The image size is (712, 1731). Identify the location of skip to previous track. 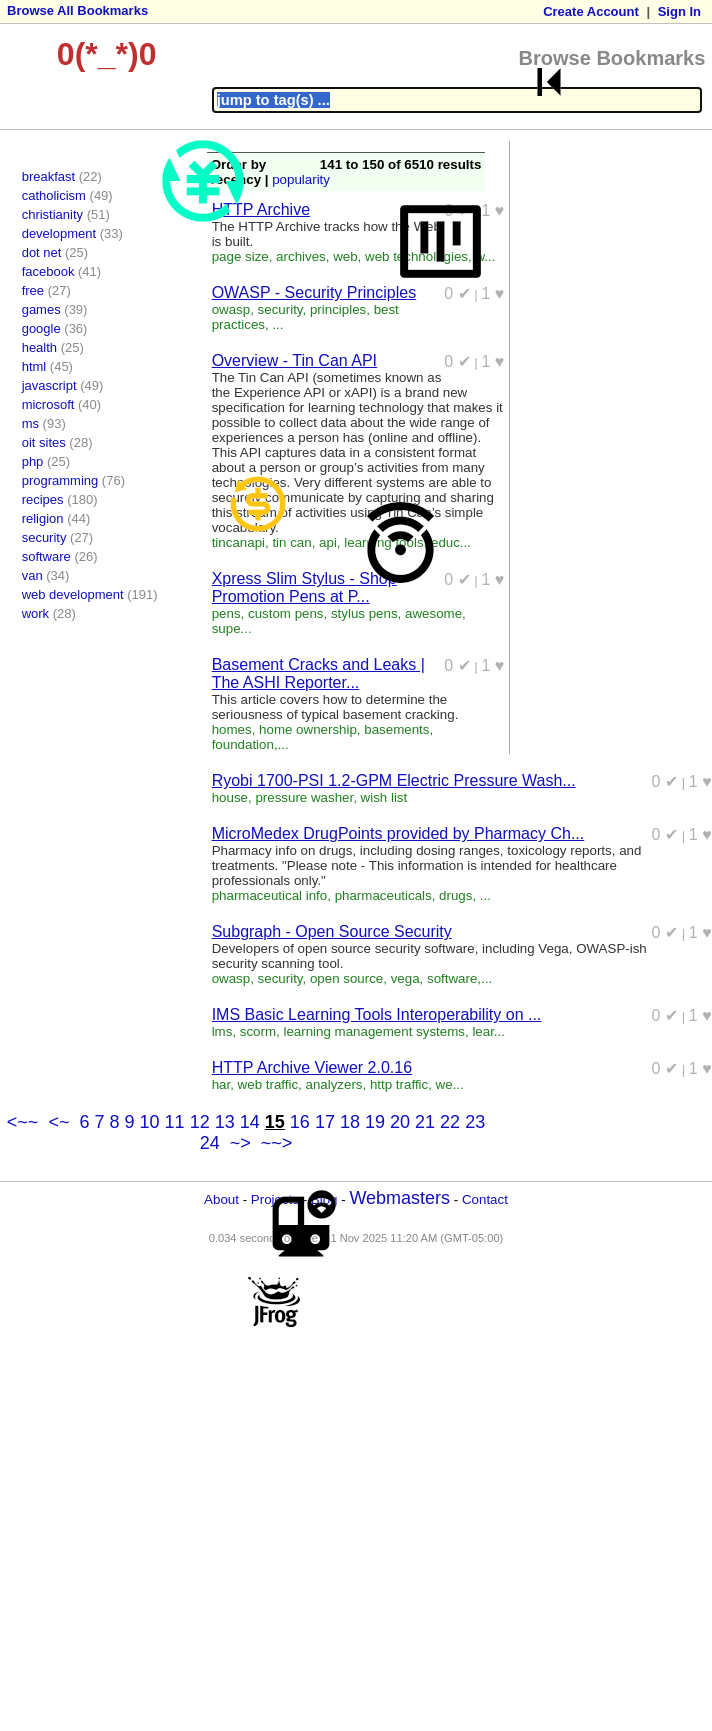
(549, 82).